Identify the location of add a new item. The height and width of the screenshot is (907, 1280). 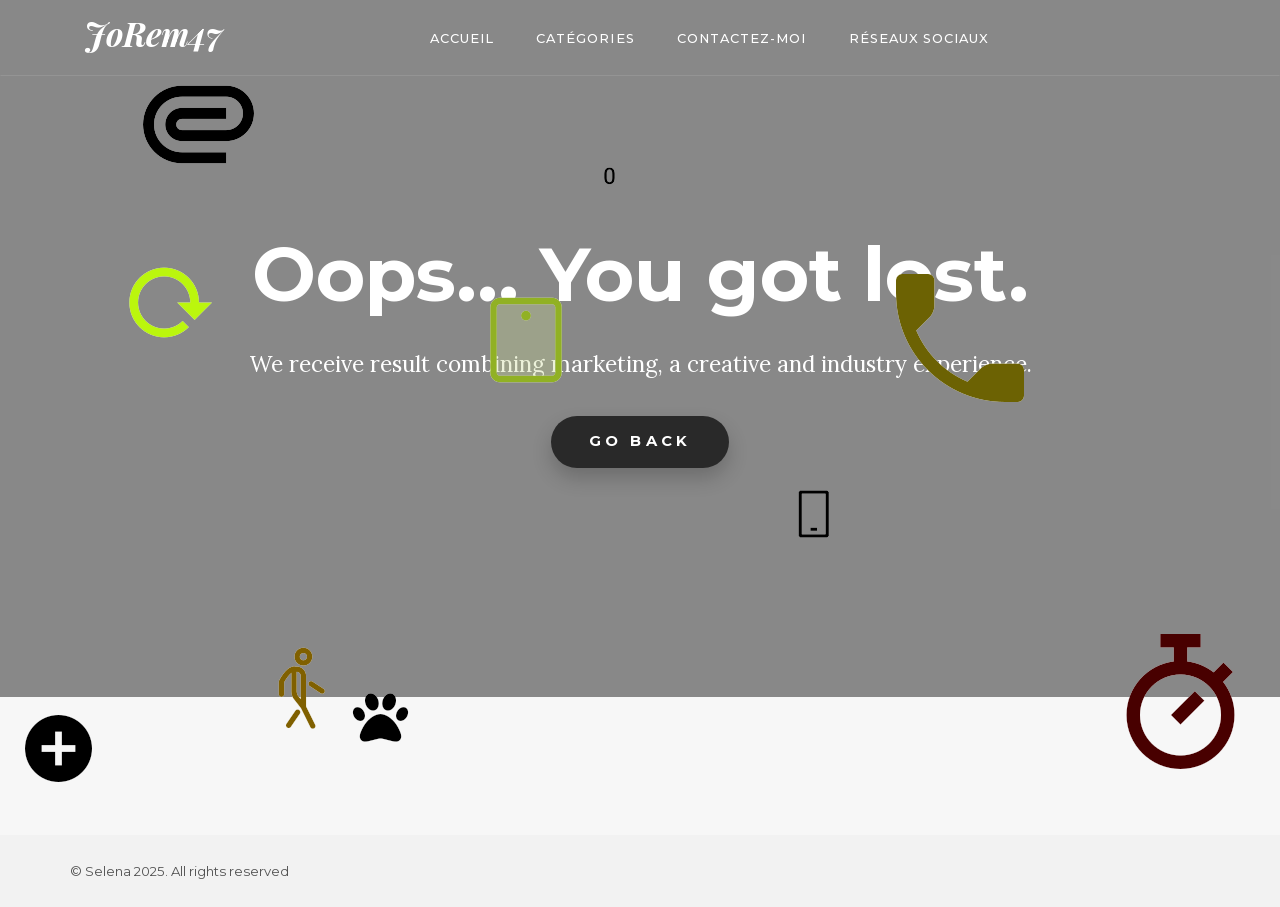
(58, 748).